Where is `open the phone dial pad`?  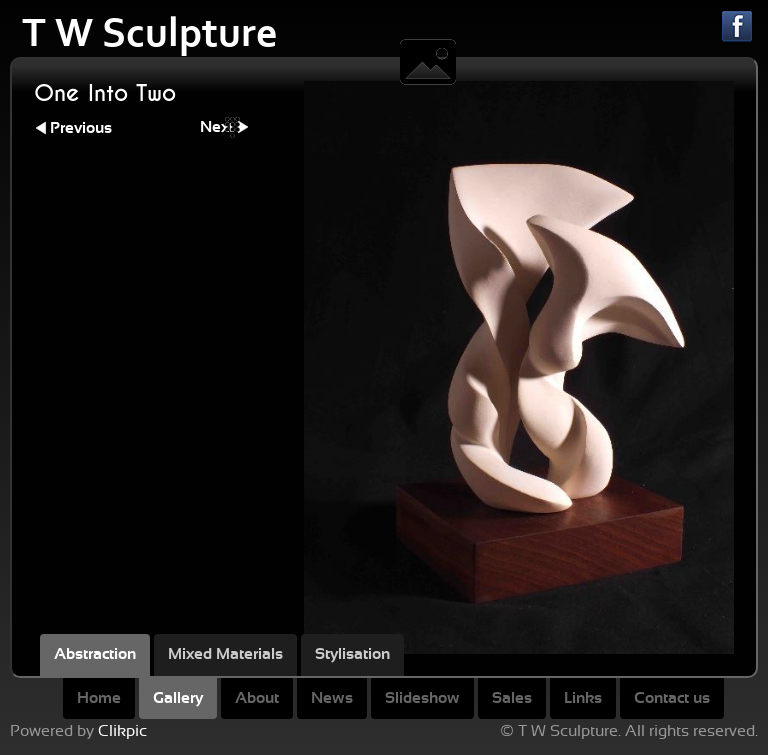
open the phone dial pad is located at coordinates (232, 127).